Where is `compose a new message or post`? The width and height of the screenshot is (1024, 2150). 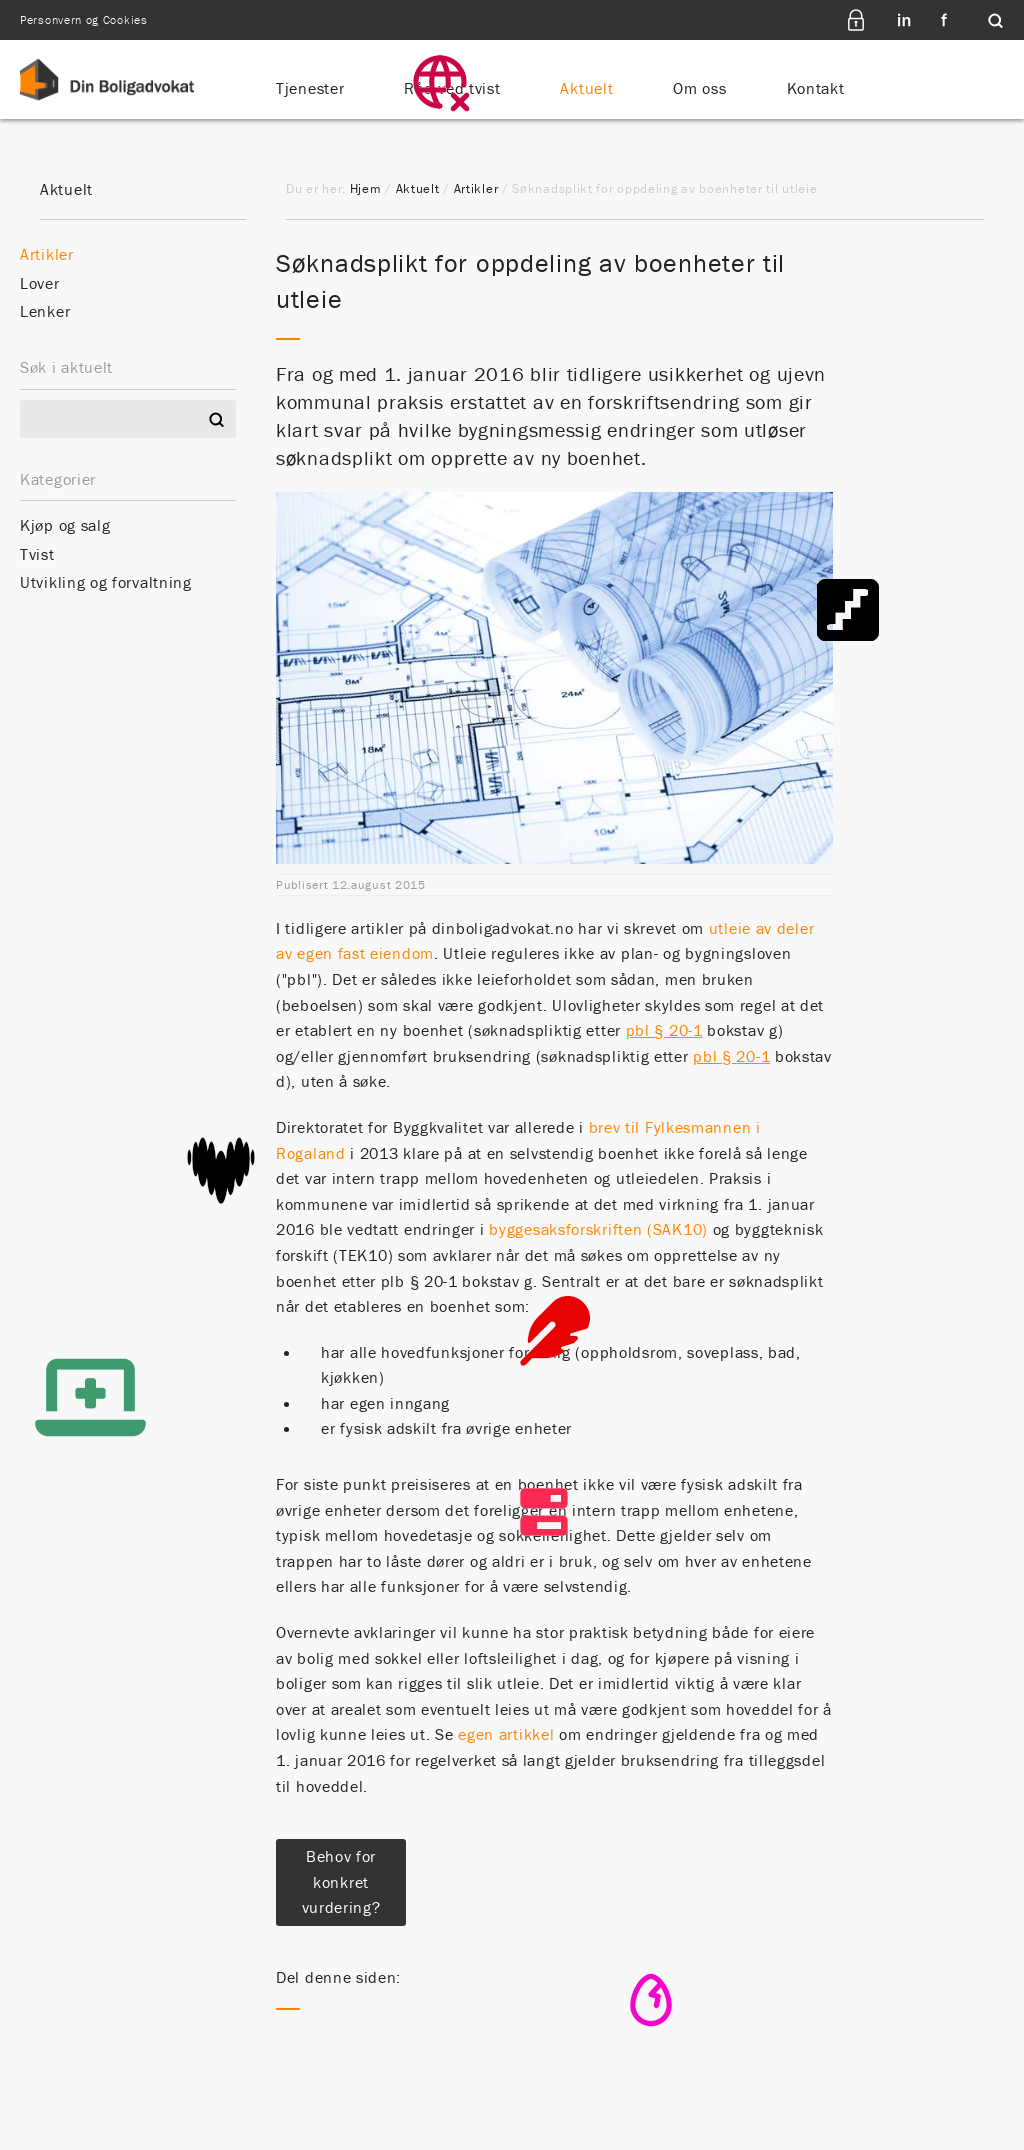
compose a new message or post is located at coordinates (554, 1331).